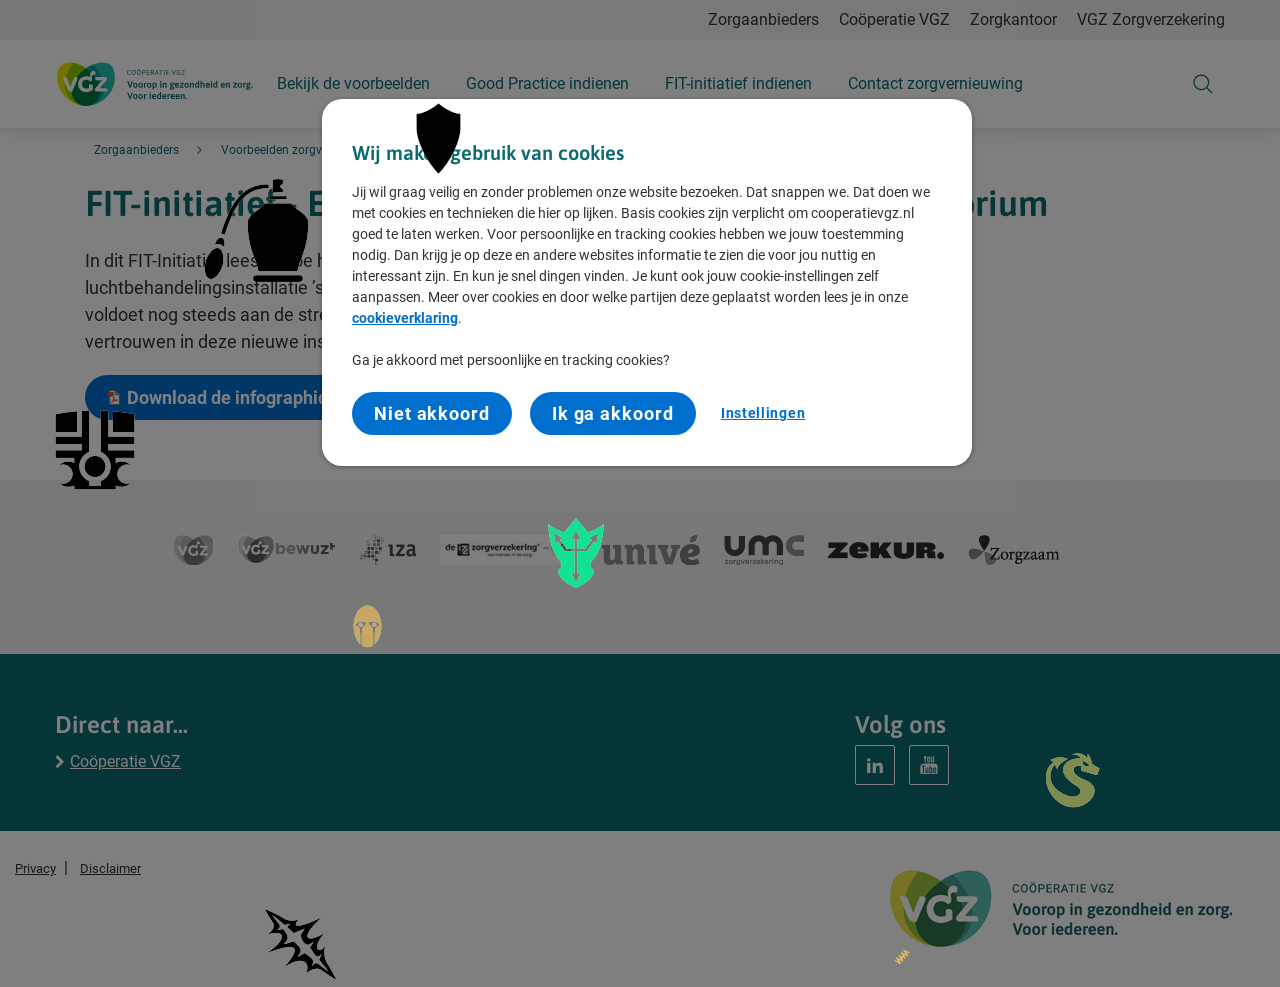 The width and height of the screenshot is (1280, 987). I want to click on indicates damage or injury status in a game, so click(300, 944).